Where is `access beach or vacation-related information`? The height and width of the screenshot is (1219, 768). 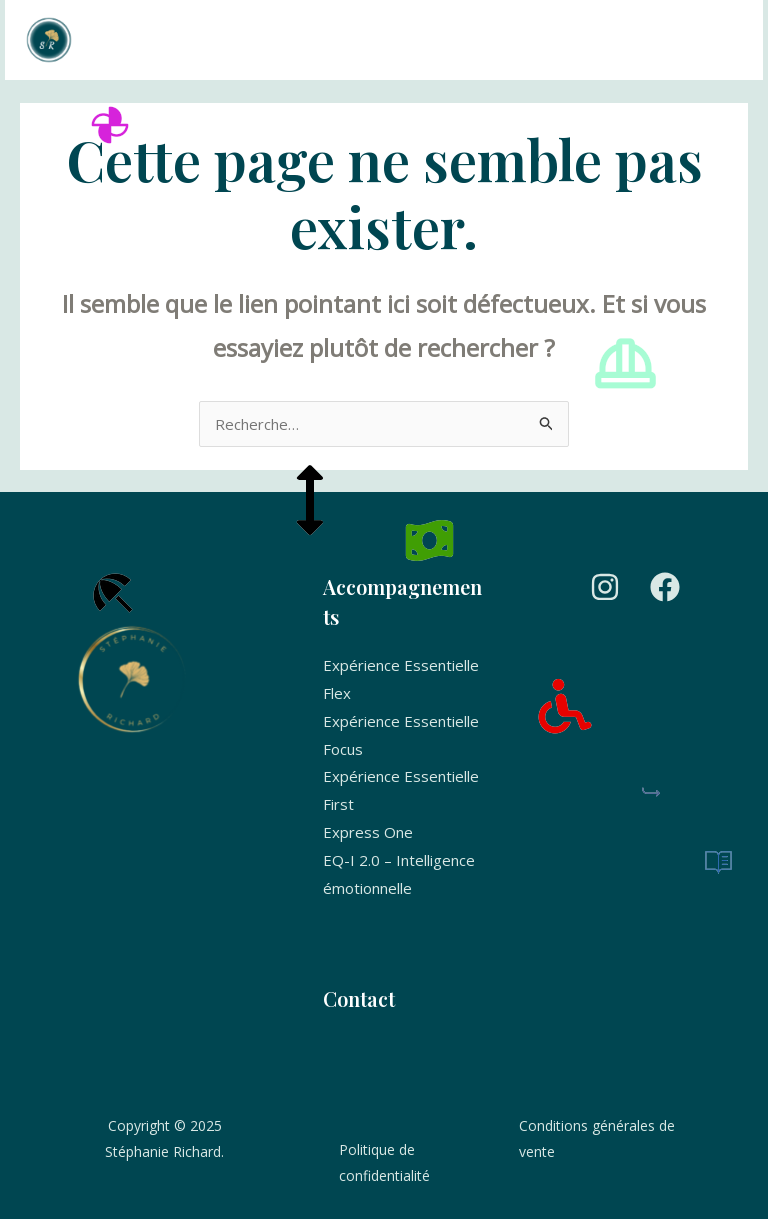 access beach or vacation-related information is located at coordinates (113, 593).